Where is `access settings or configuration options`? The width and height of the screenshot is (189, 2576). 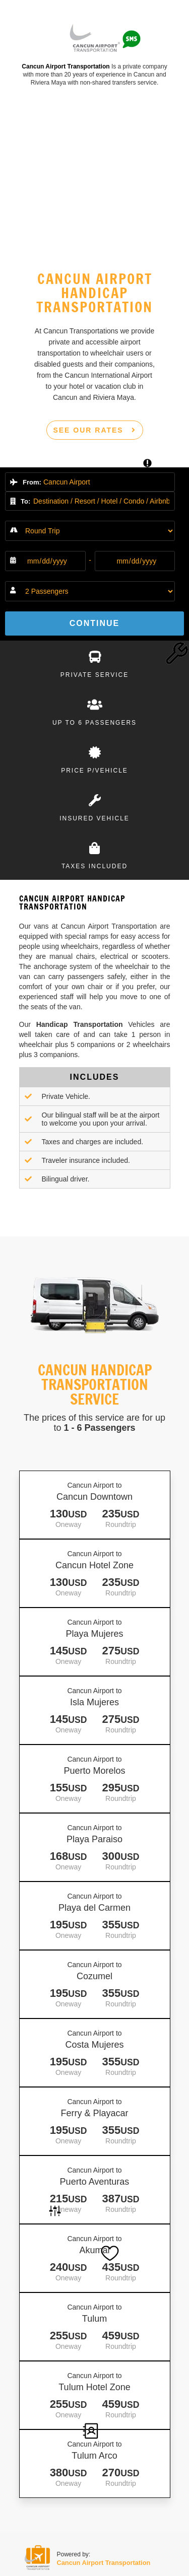
access settings or configuration options is located at coordinates (176, 654).